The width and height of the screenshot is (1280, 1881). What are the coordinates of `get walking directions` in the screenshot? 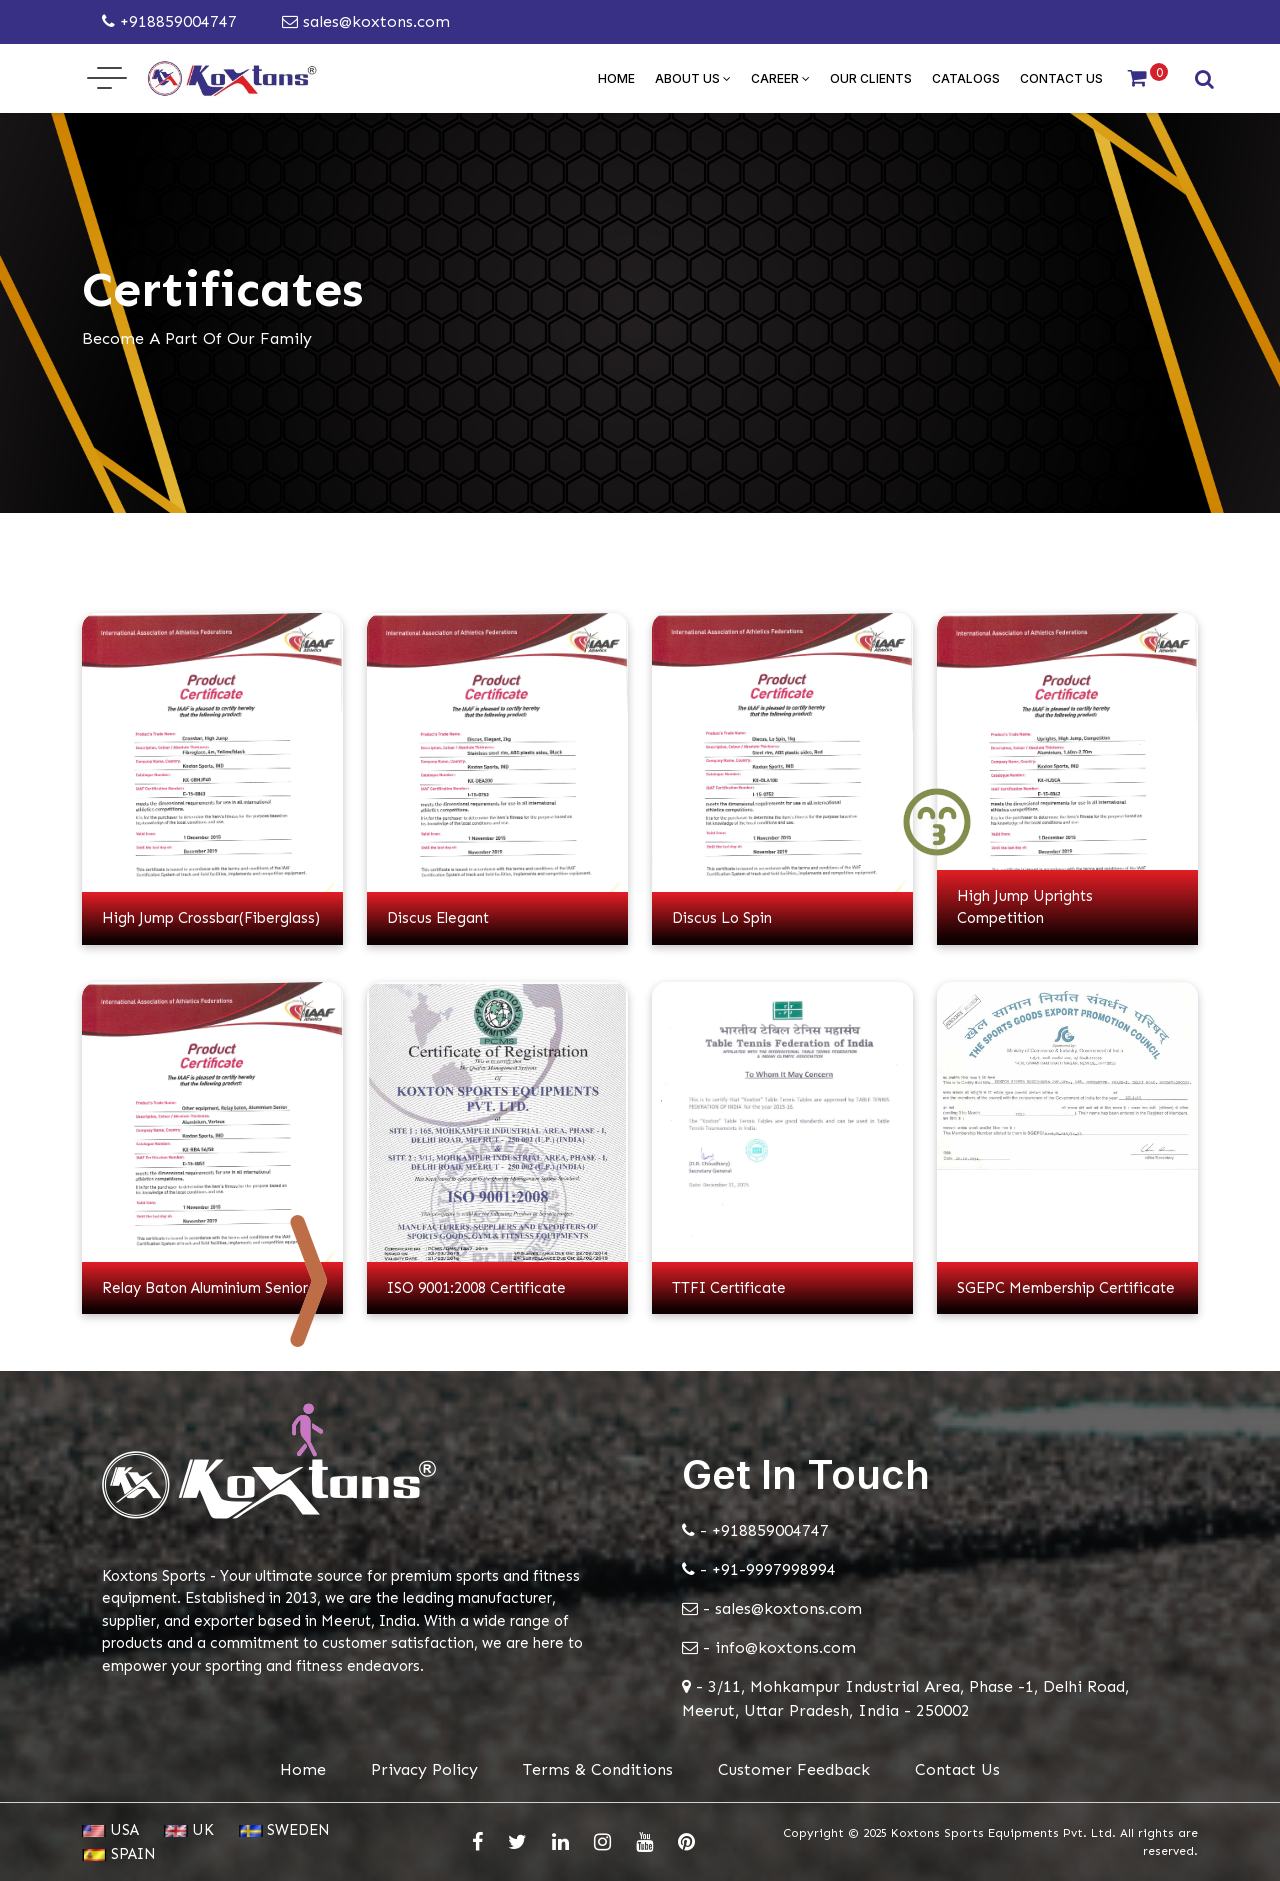 It's located at (308, 1429).